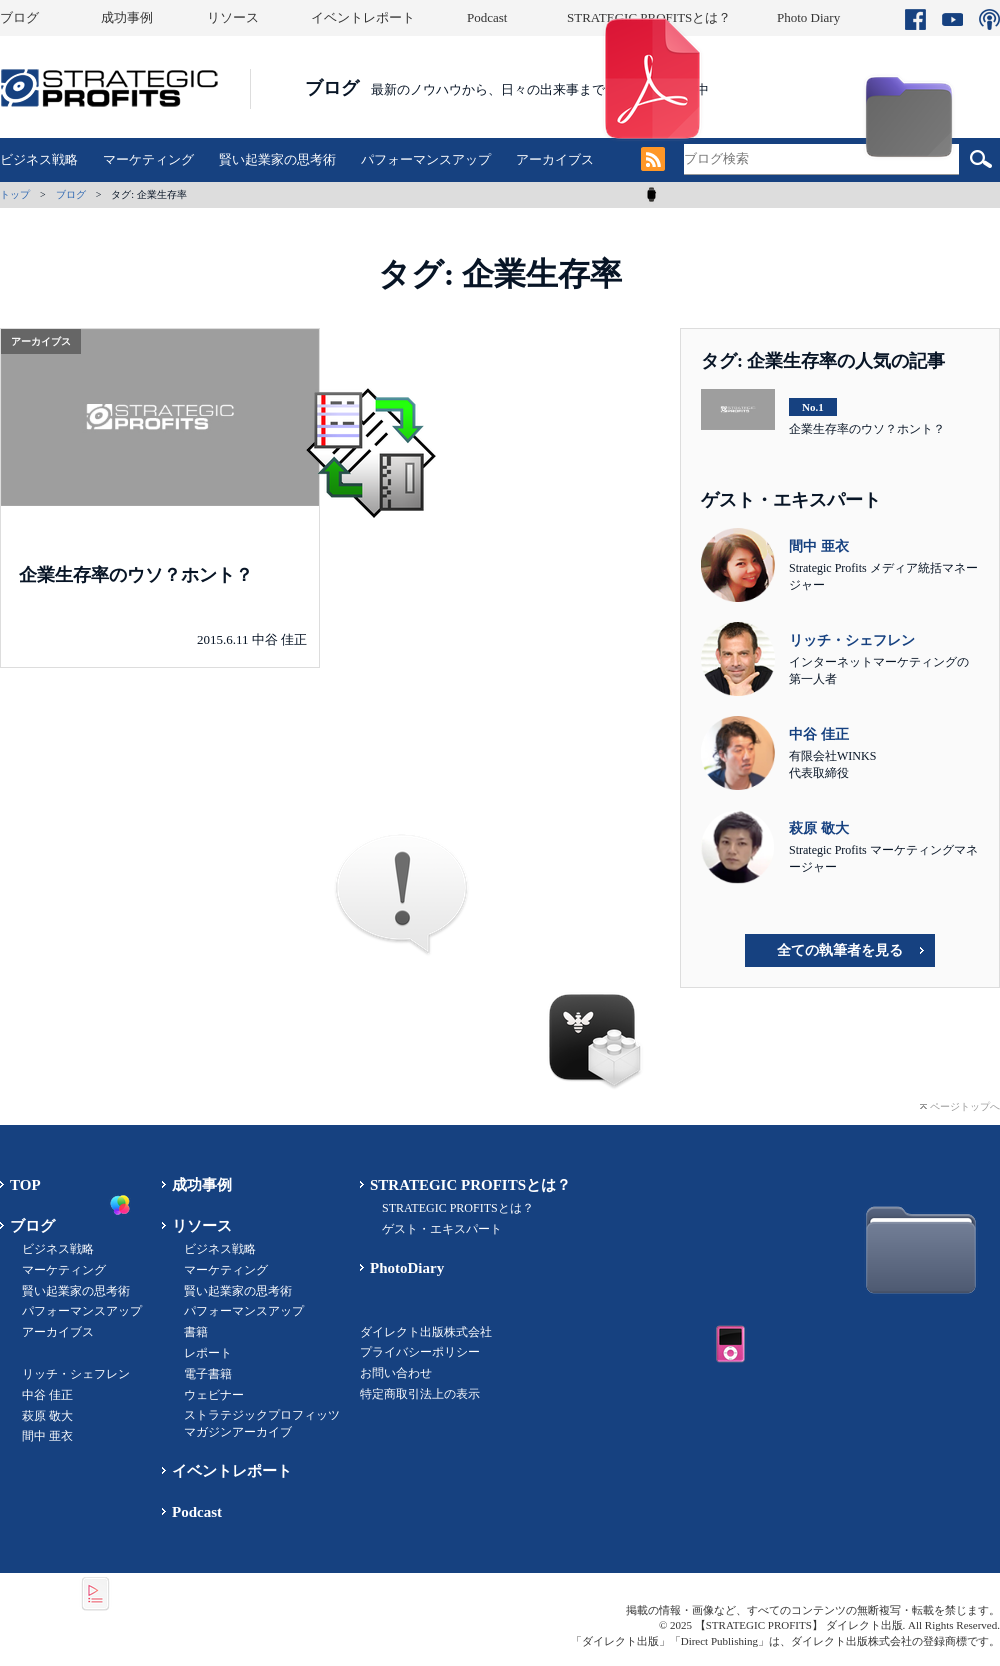 The width and height of the screenshot is (1000, 1666). Describe the element at coordinates (921, 1250) in the screenshot. I see `open folder to view contents` at that location.